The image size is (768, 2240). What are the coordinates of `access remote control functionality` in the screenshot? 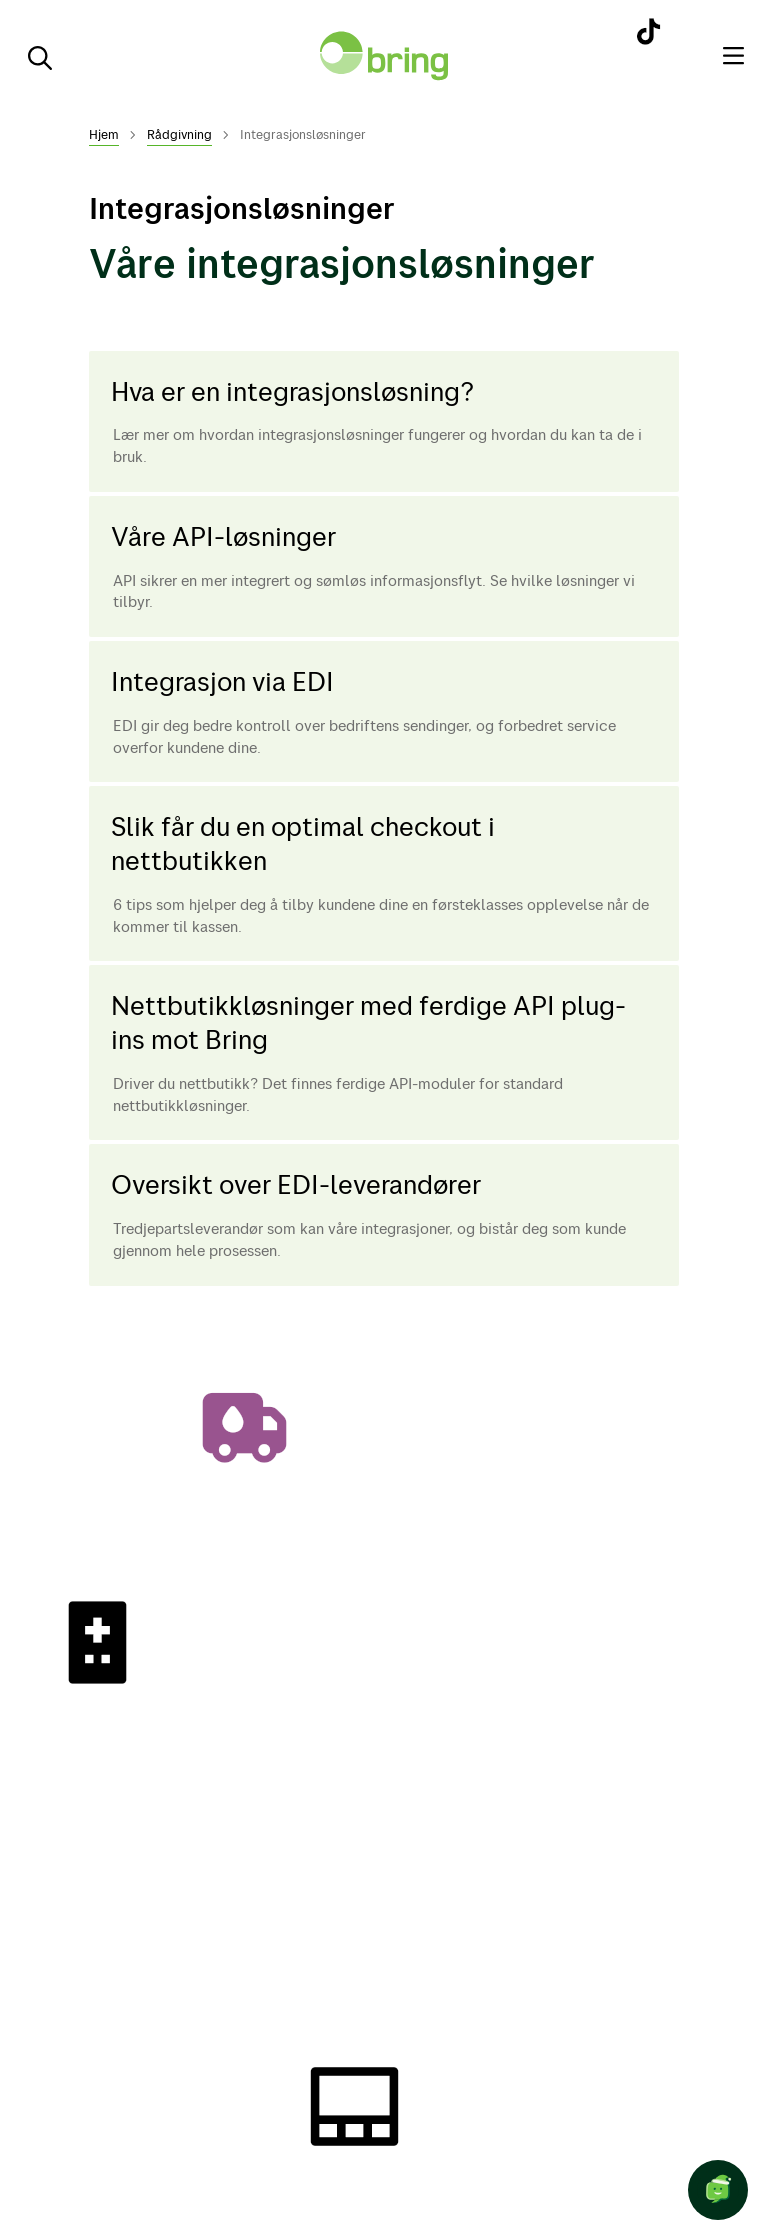 It's located at (97, 1642).